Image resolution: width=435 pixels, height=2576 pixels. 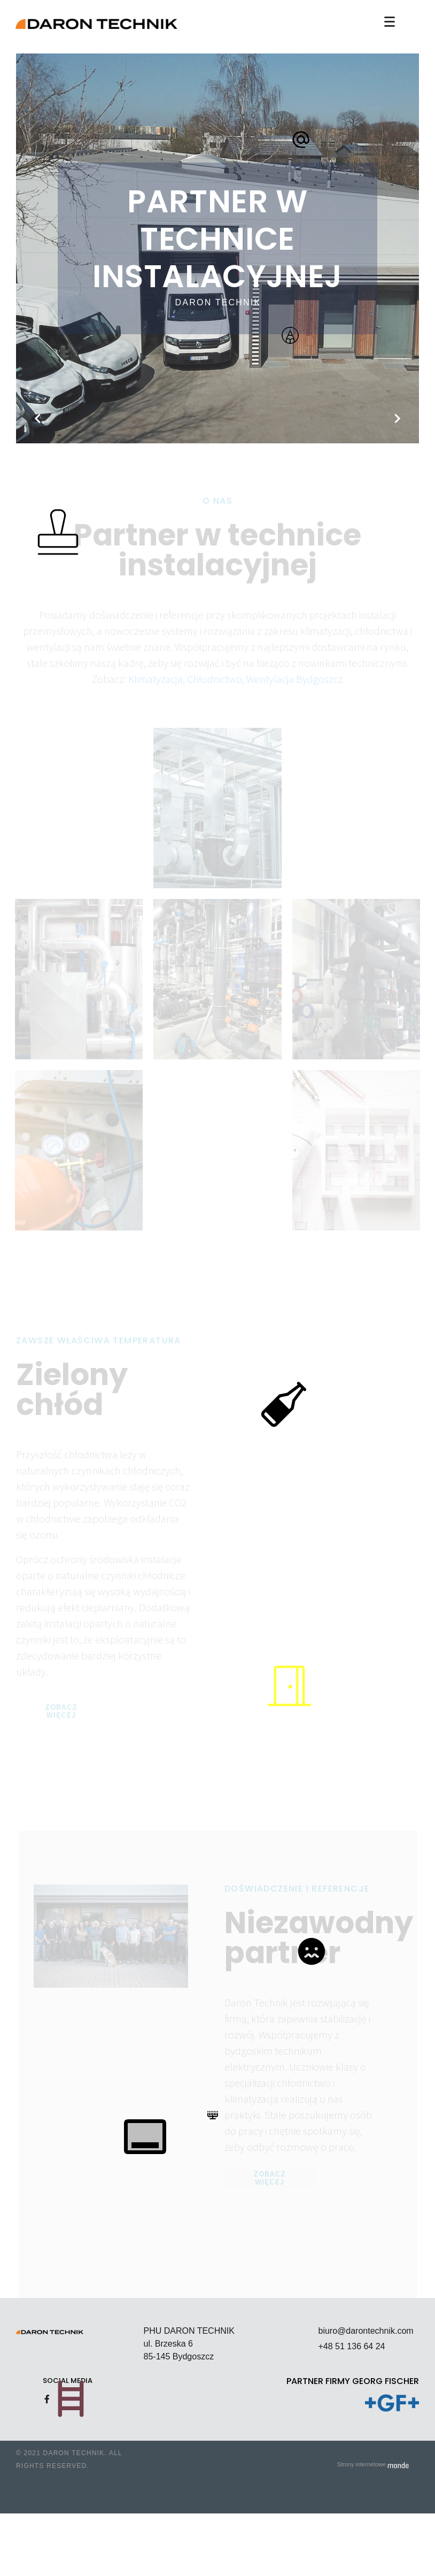 What do you see at coordinates (289, 1686) in the screenshot?
I see `log out or exit the application` at bounding box center [289, 1686].